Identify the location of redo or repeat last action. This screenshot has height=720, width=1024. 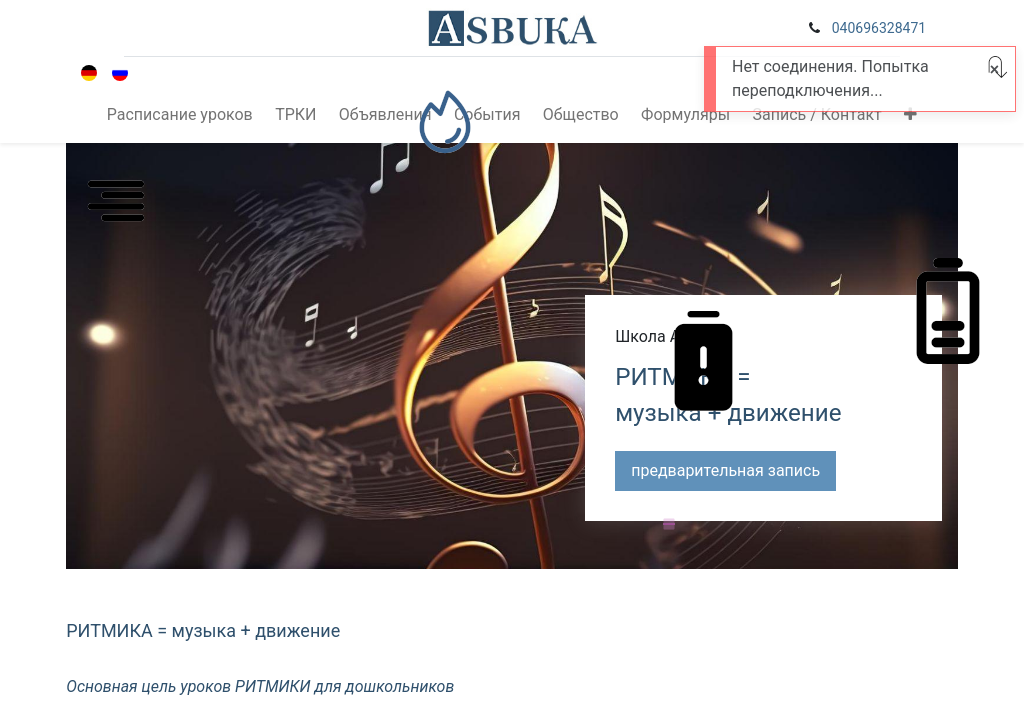
(997, 67).